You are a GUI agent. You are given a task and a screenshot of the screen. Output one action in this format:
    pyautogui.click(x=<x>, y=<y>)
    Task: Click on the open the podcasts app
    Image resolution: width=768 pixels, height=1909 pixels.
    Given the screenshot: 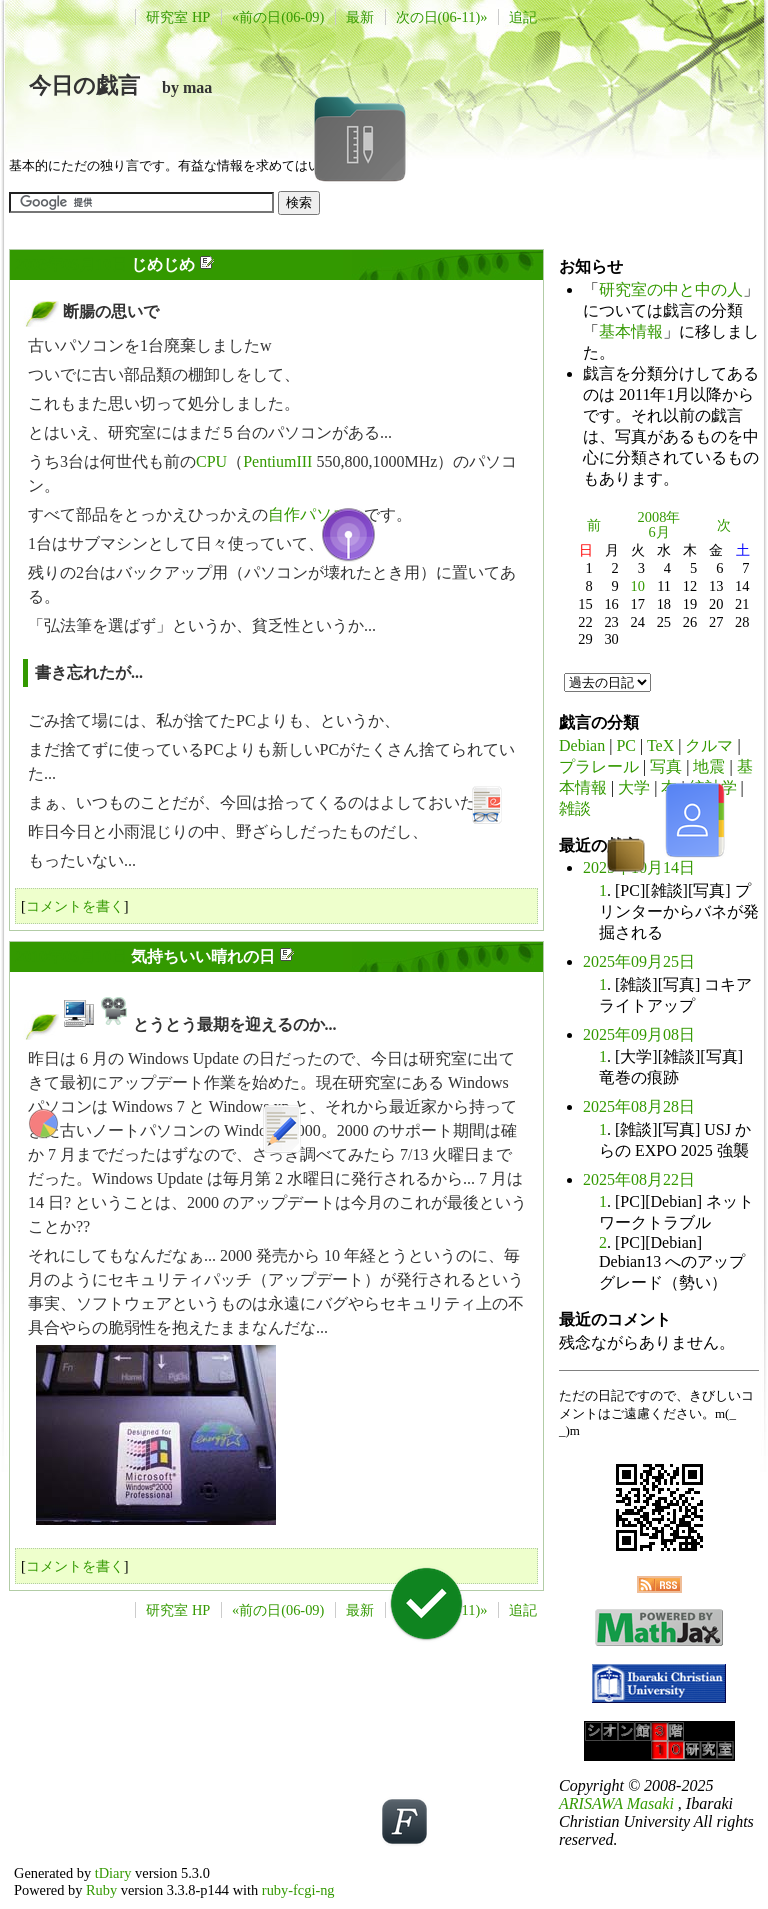 What is the action you would take?
    pyautogui.click(x=348, y=534)
    